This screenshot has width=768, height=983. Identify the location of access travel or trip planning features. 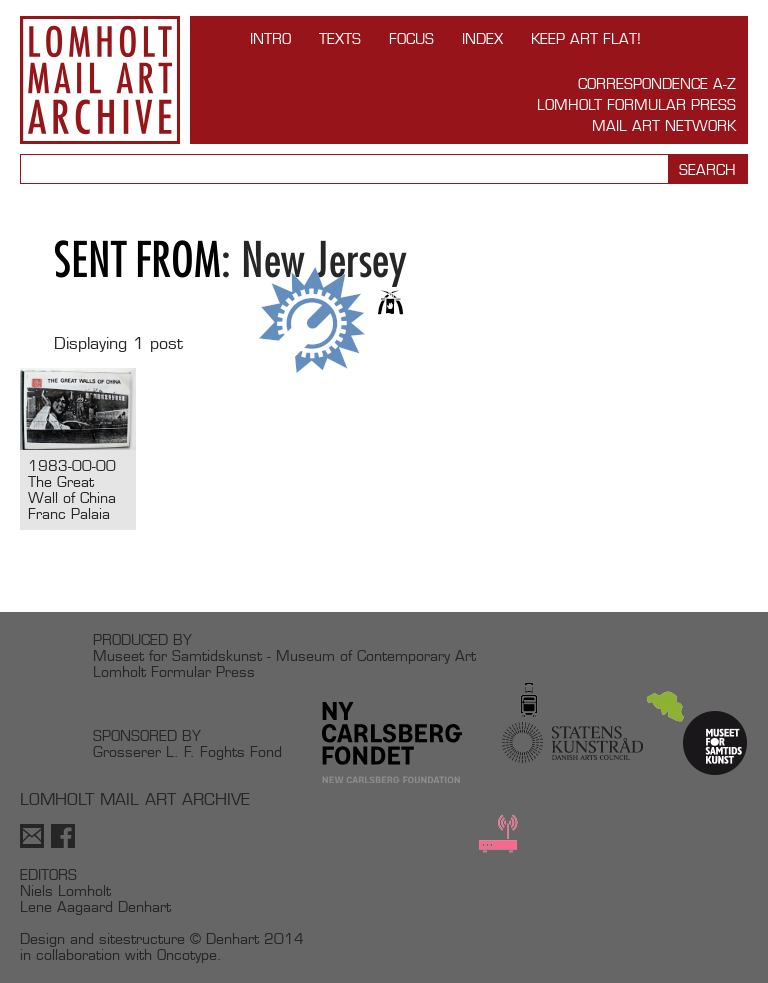
(529, 700).